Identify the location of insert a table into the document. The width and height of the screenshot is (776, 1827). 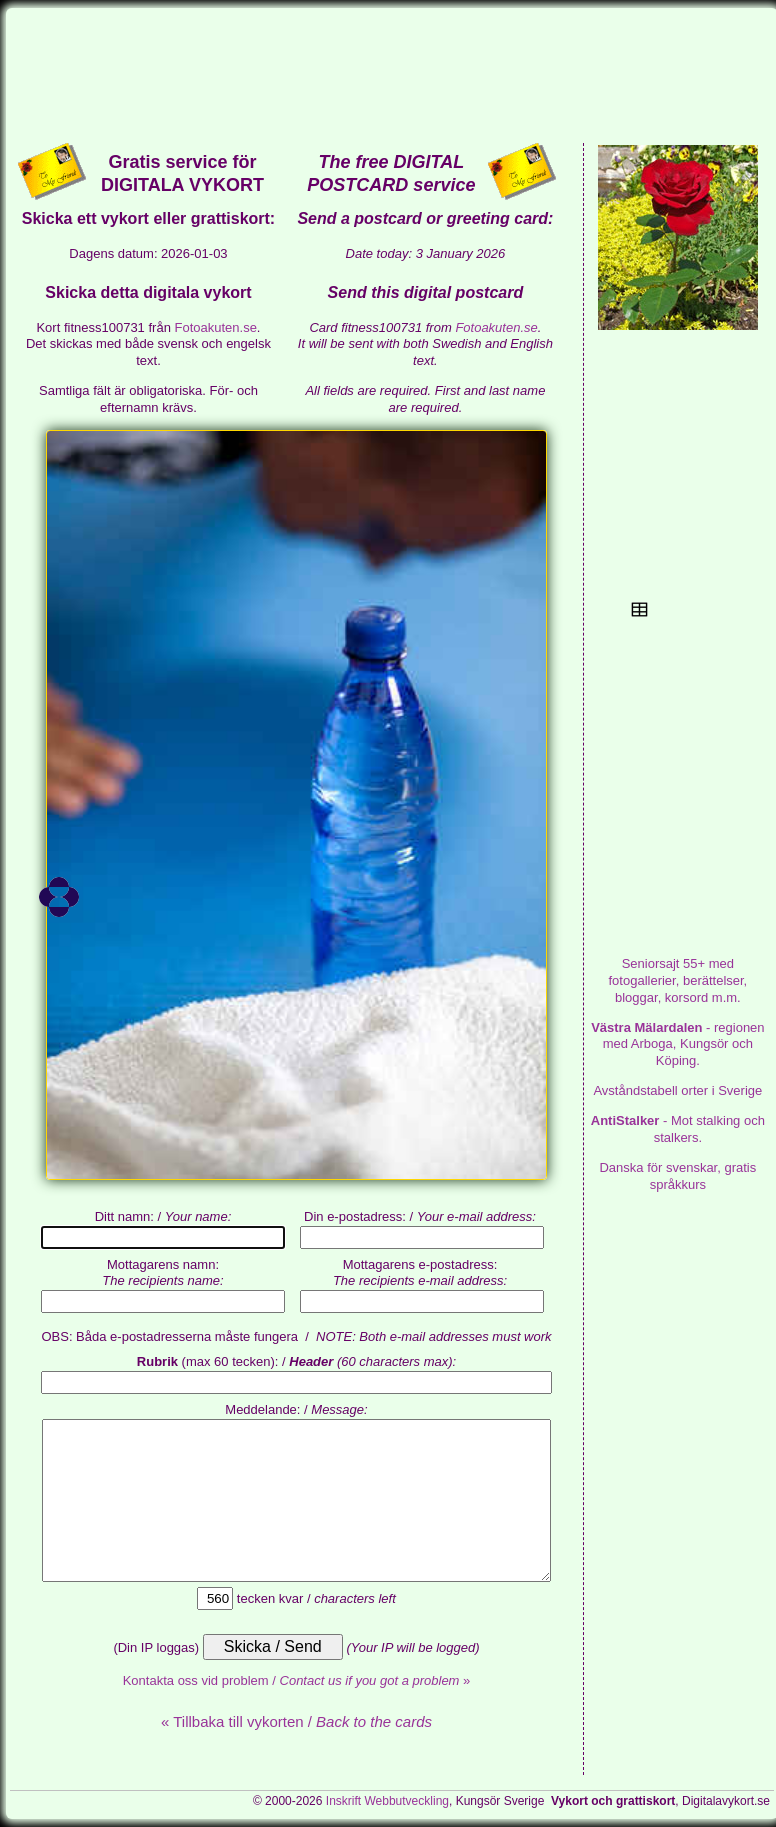
(639, 609).